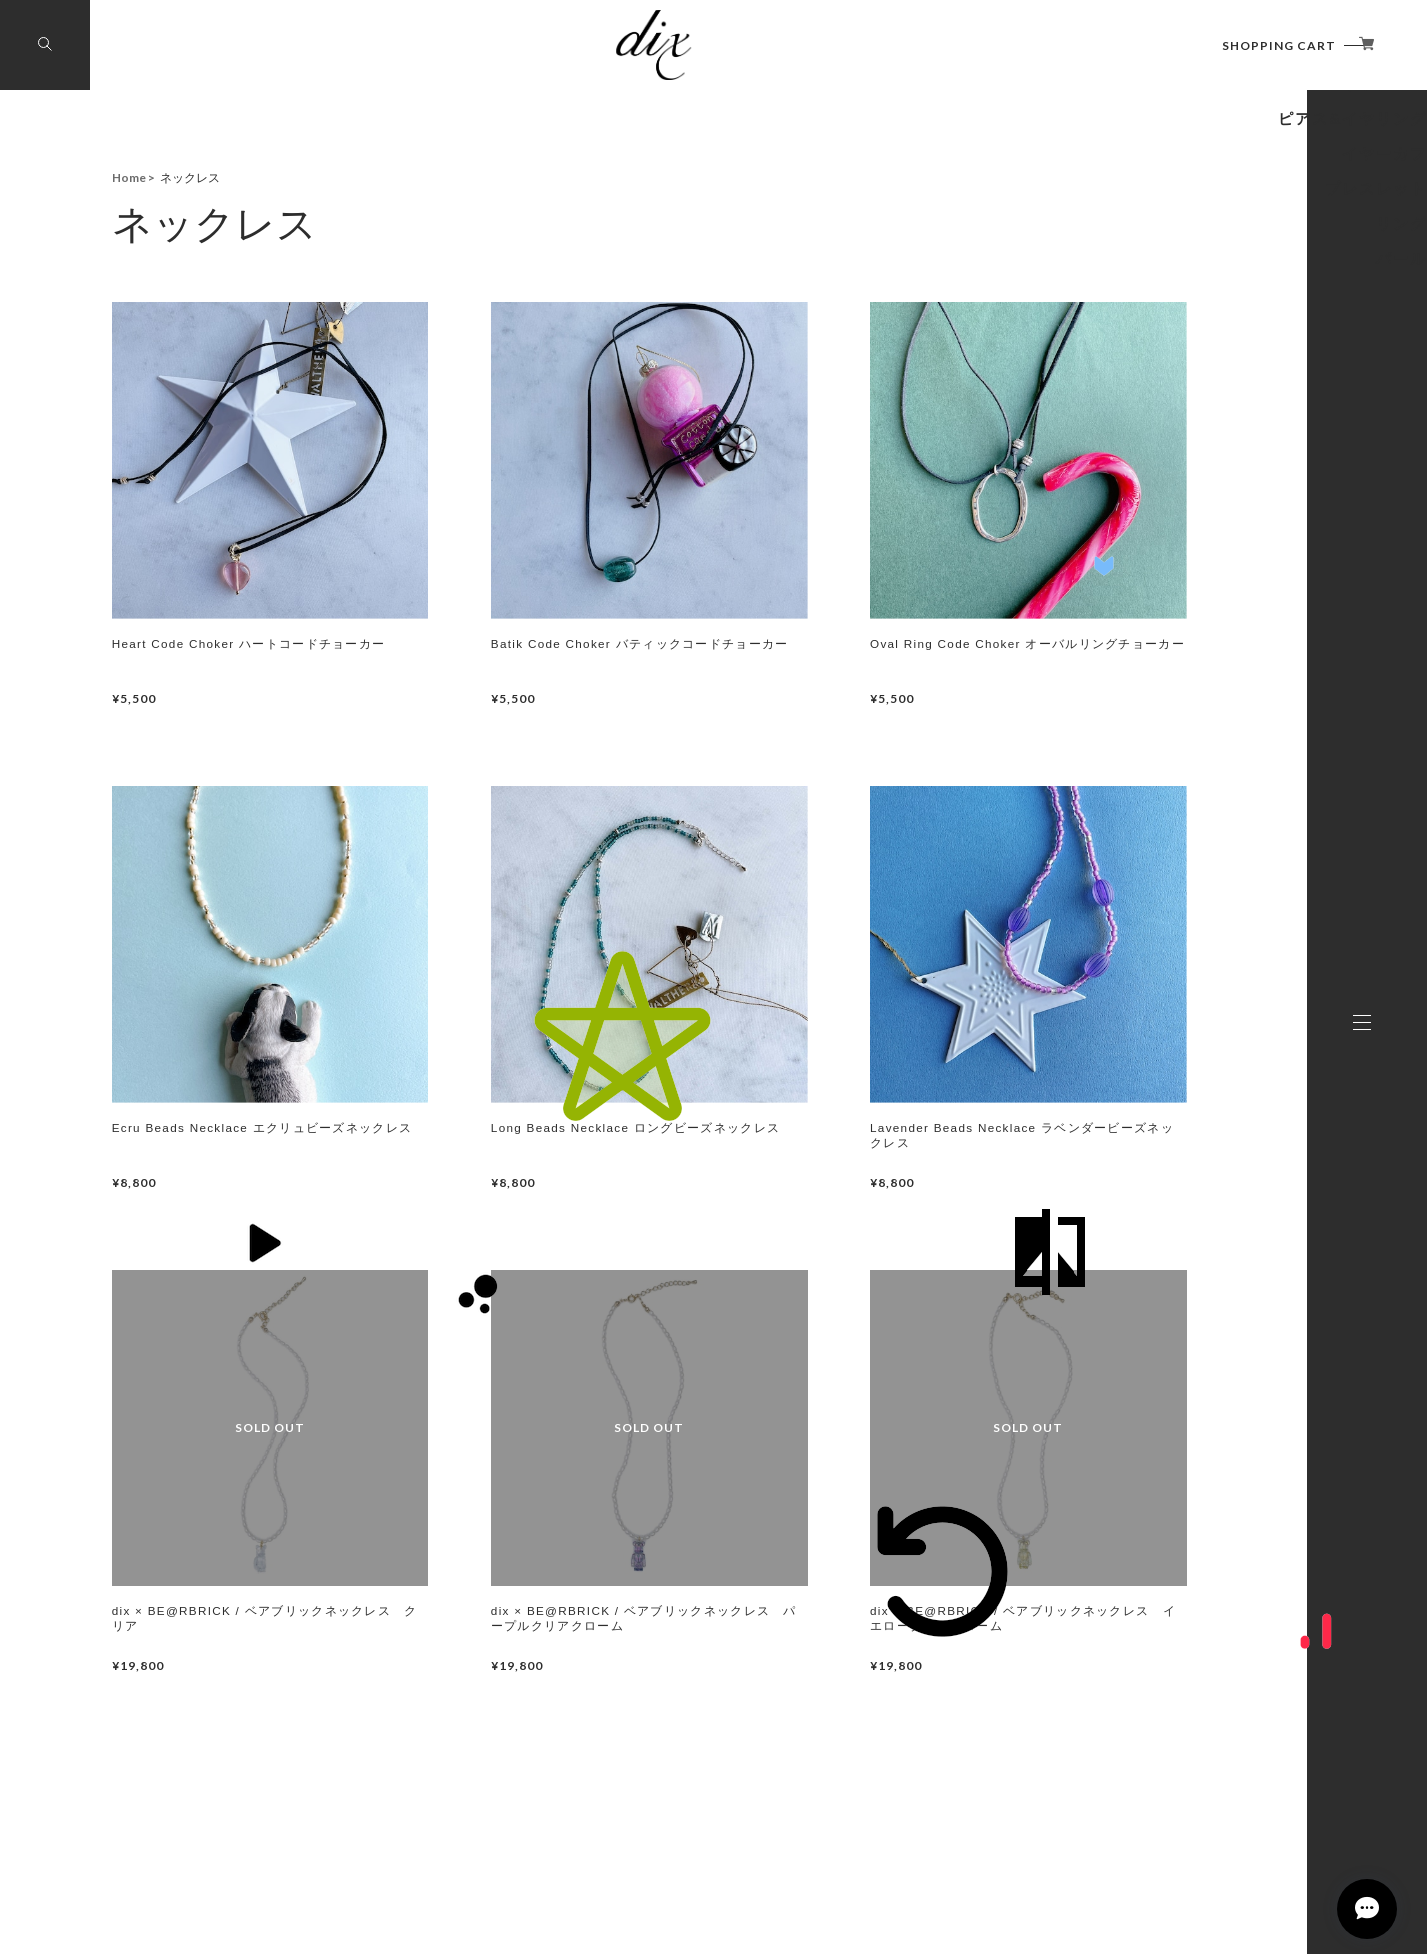 The image size is (1427, 1954). Describe the element at coordinates (942, 1571) in the screenshot. I see `undo the last action` at that location.